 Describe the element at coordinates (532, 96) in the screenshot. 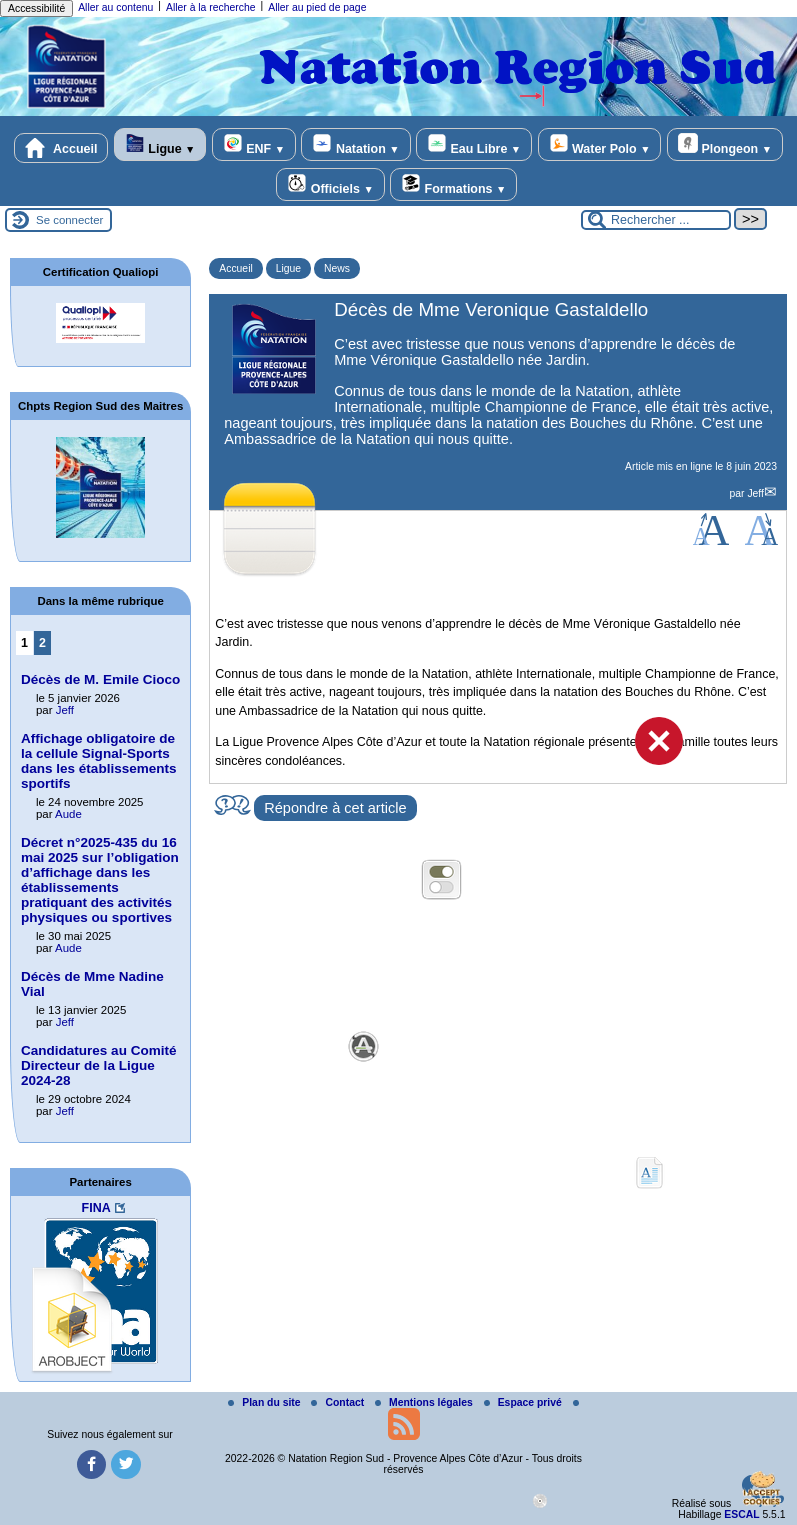

I see `skip to the last item in a list or queue` at that location.